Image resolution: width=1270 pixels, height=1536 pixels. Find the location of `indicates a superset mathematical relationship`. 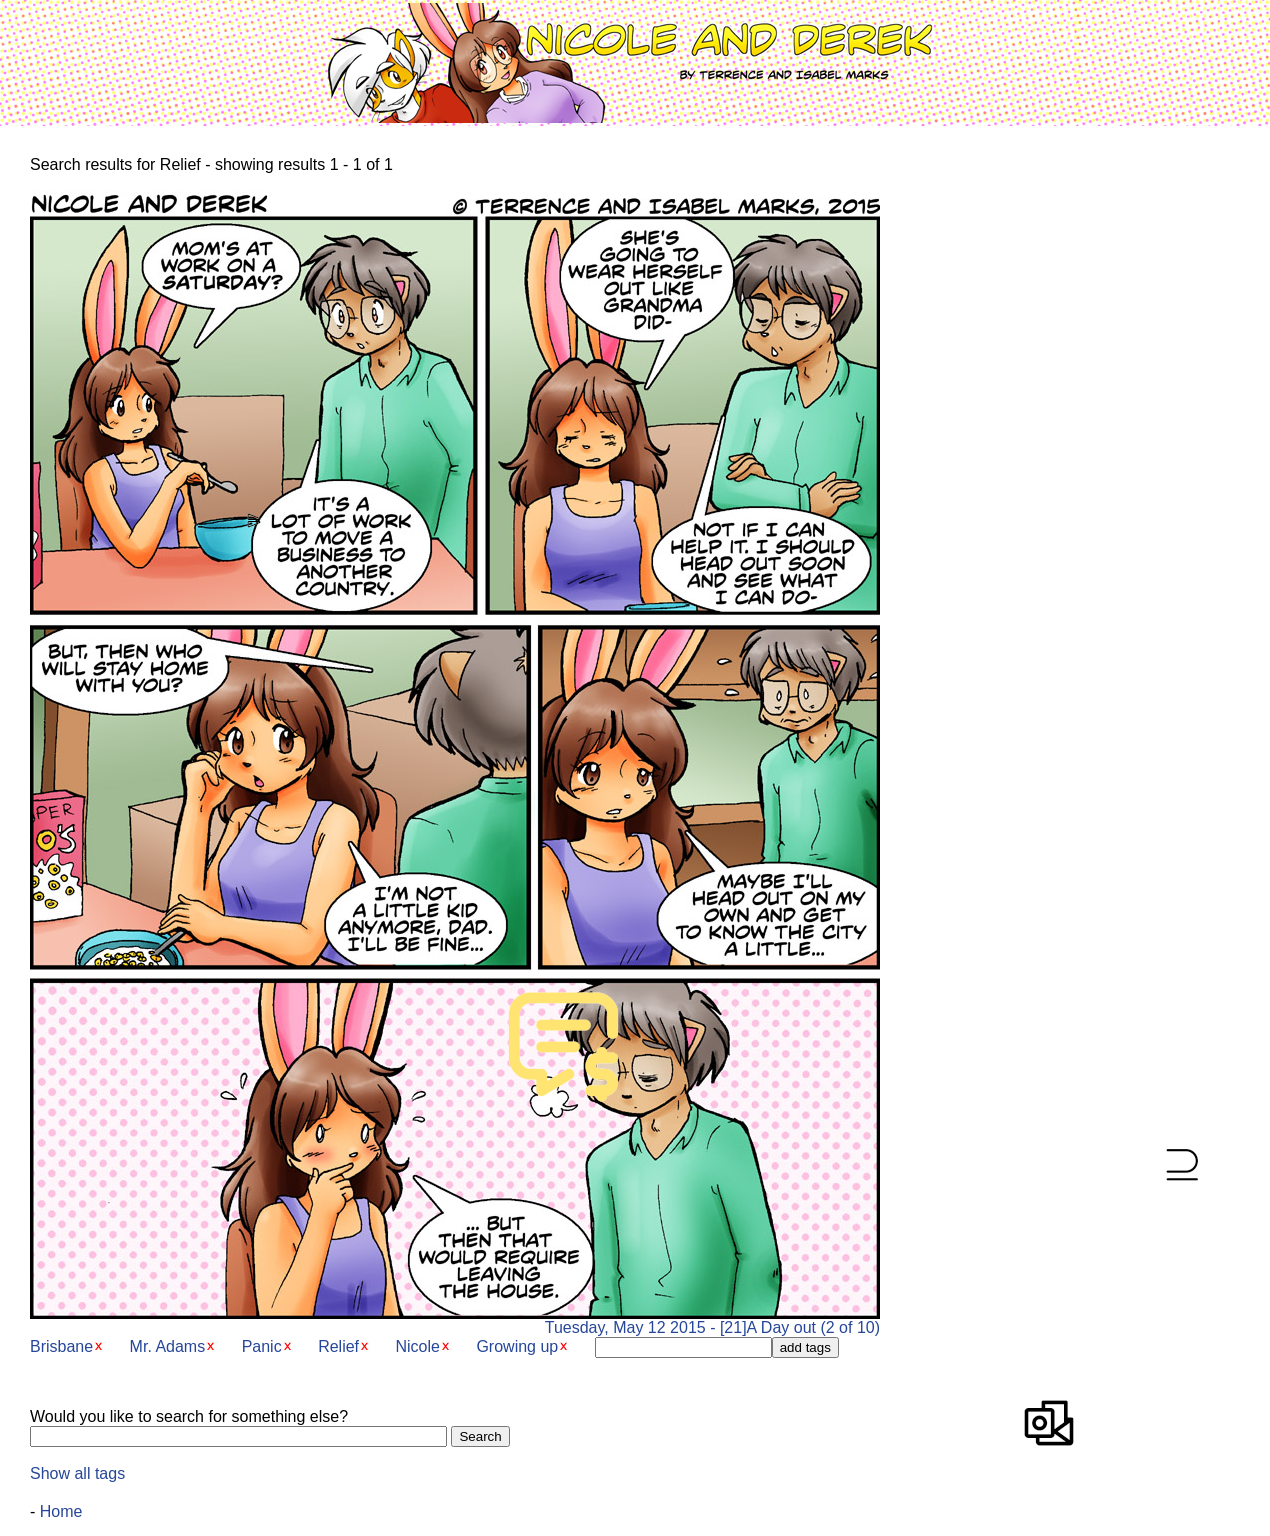

indicates a superset mathematical relationship is located at coordinates (1181, 1165).